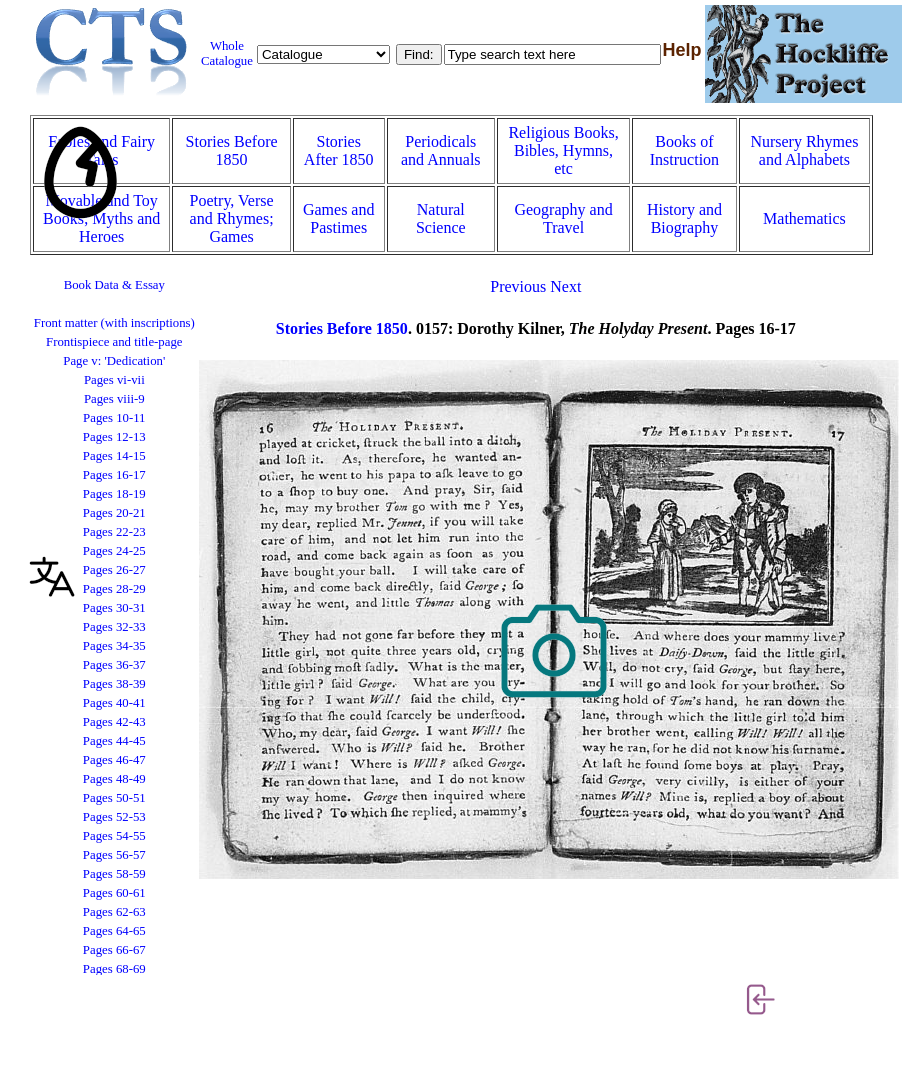 This screenshot has width=903, height=1065. I want to click on take a photo, so click(554, 653).